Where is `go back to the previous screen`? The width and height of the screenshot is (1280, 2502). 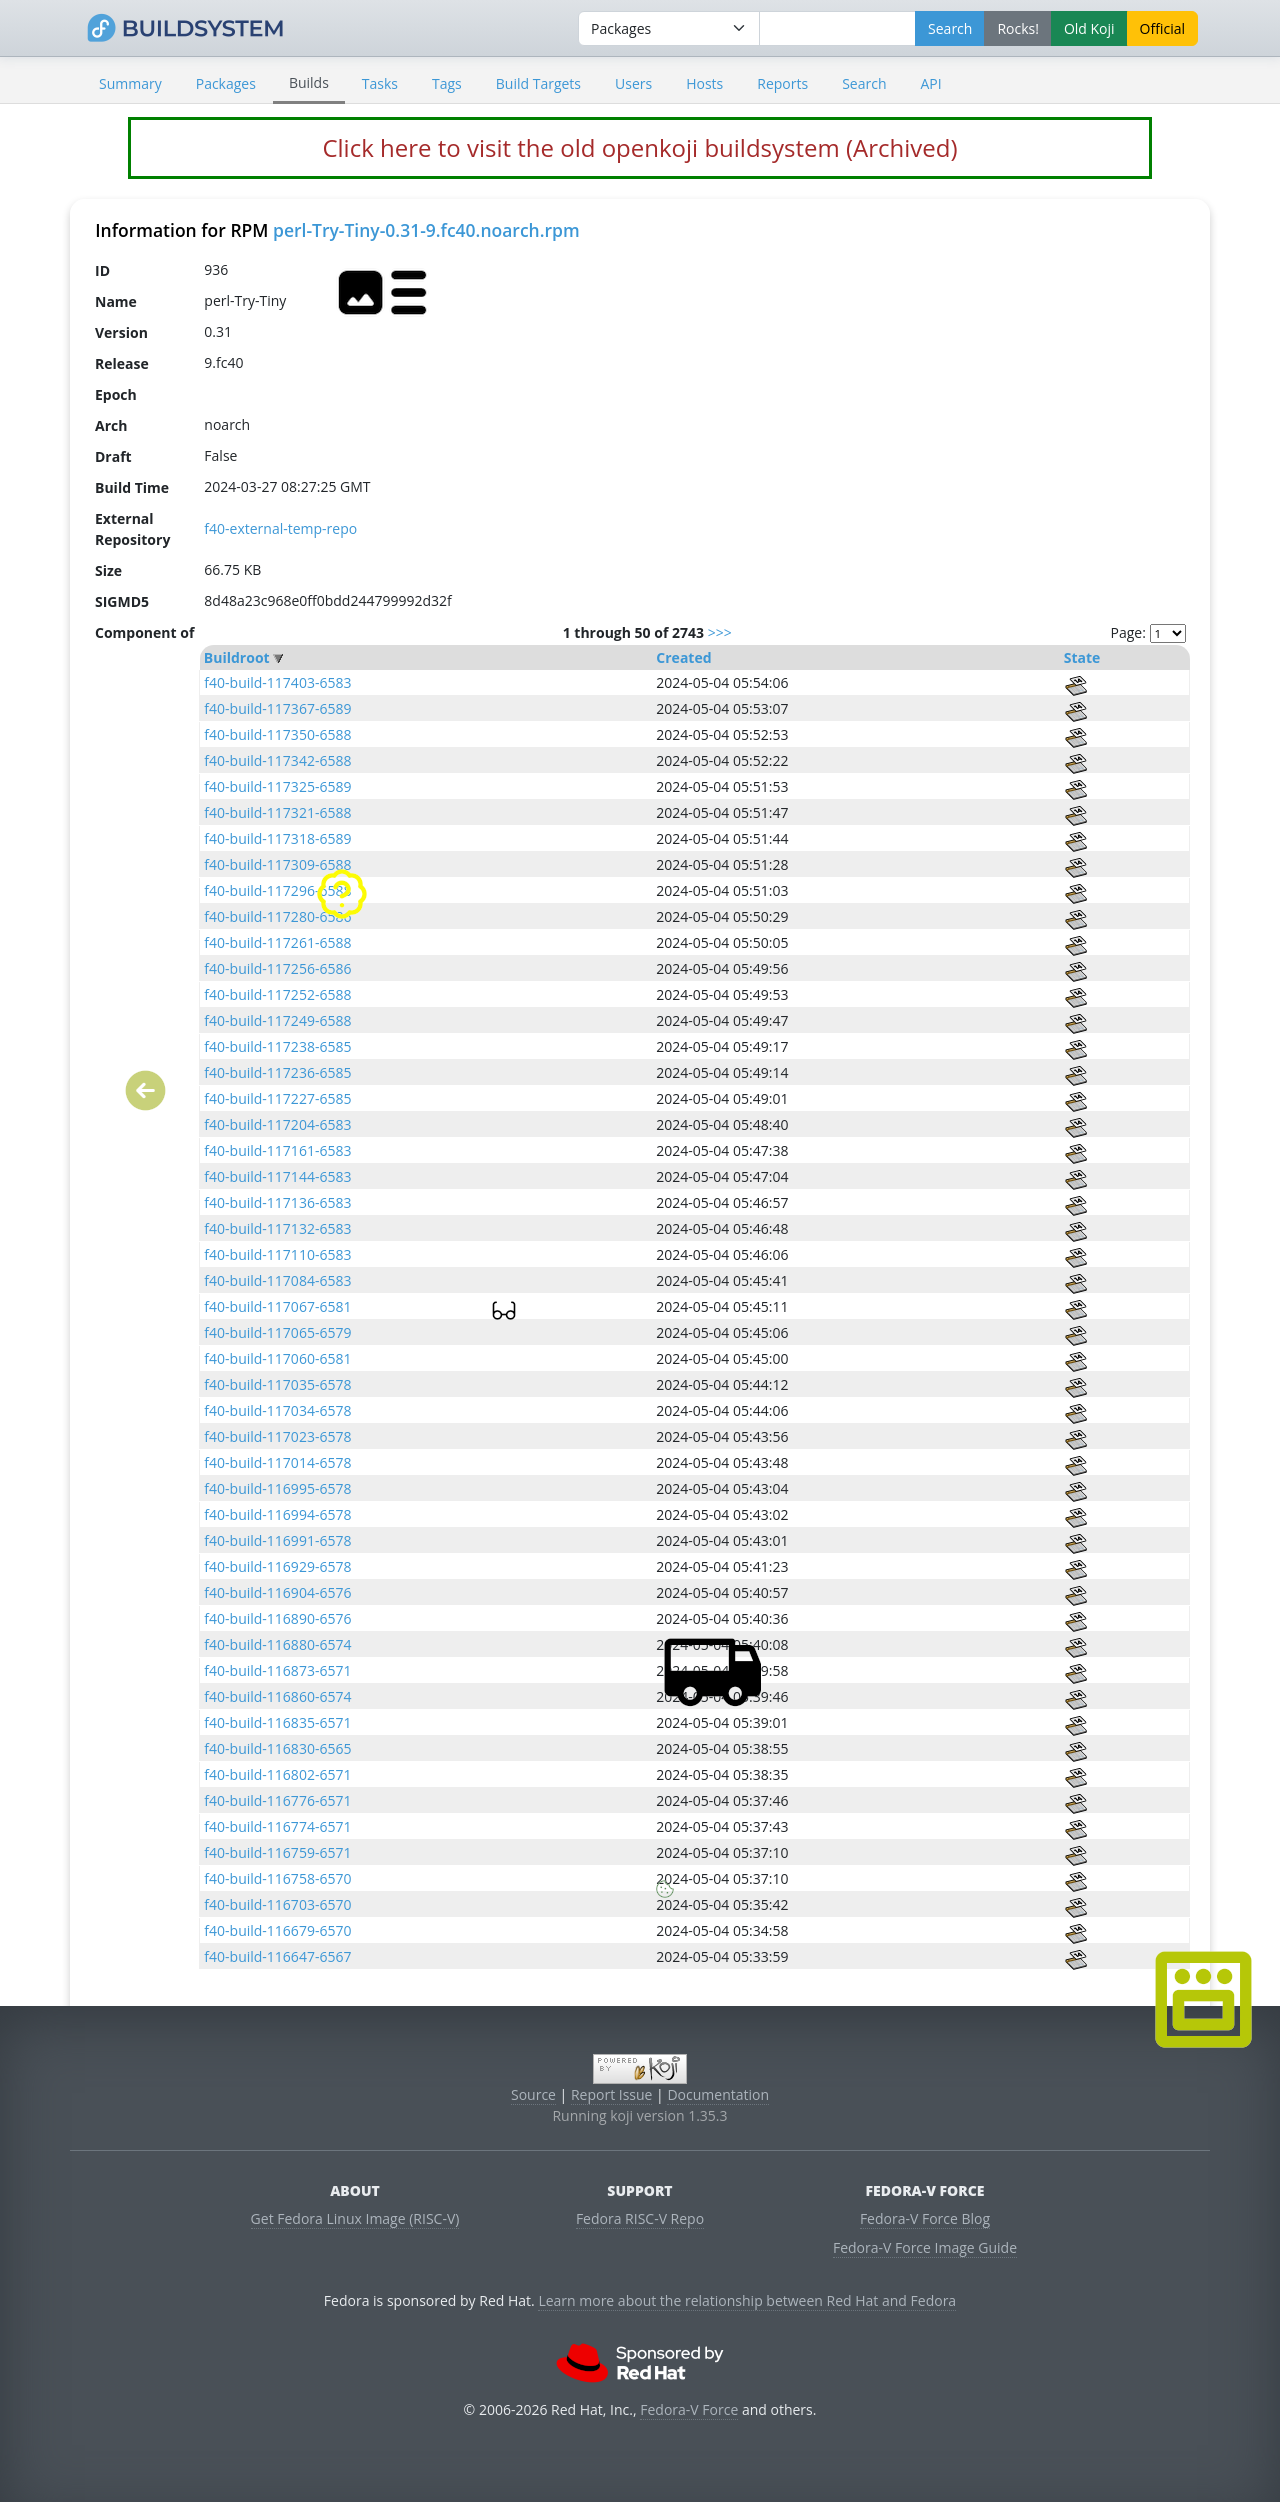
go back to the previous screen is located at coordinates (145, 1090).